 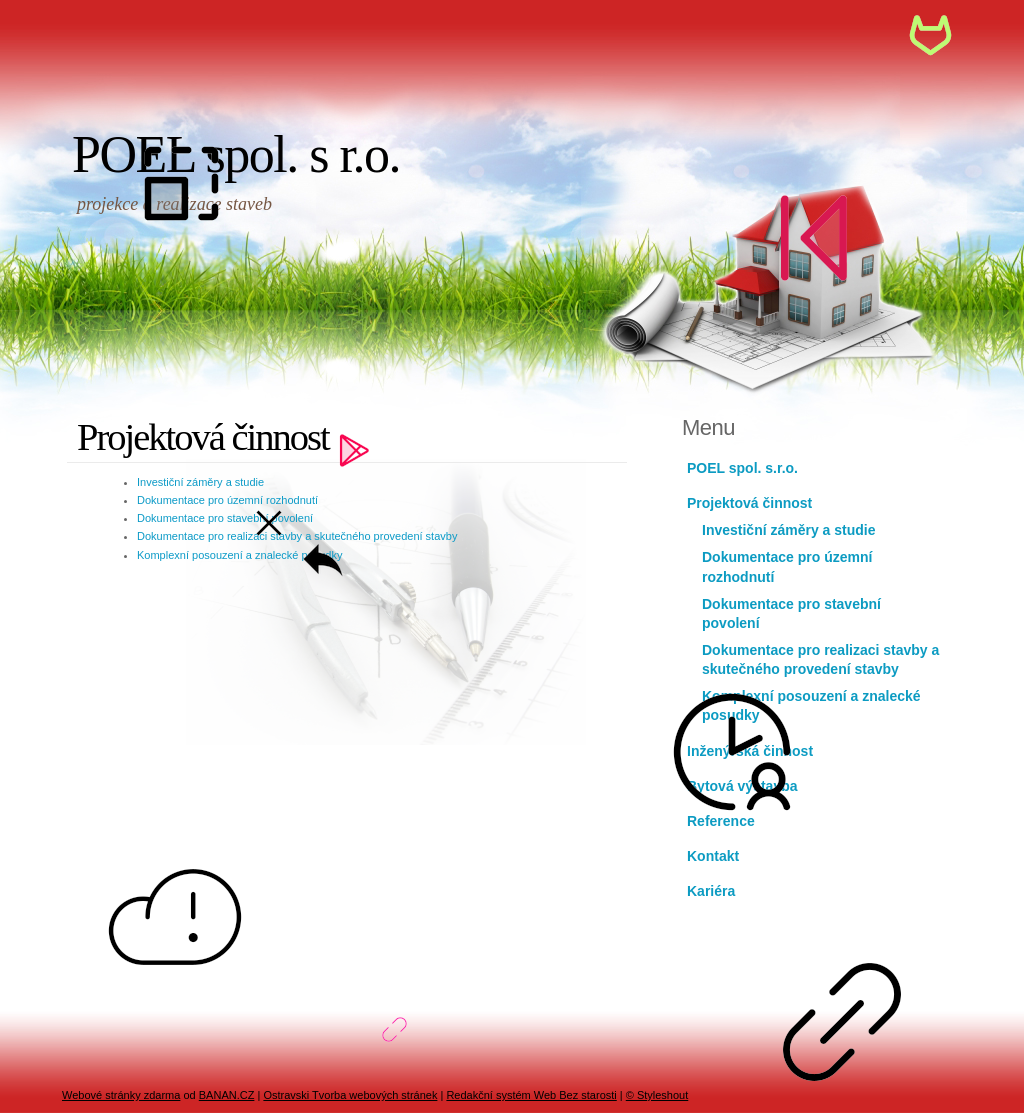 I want to click on open gitlab repository, so click(x=930, y=34).